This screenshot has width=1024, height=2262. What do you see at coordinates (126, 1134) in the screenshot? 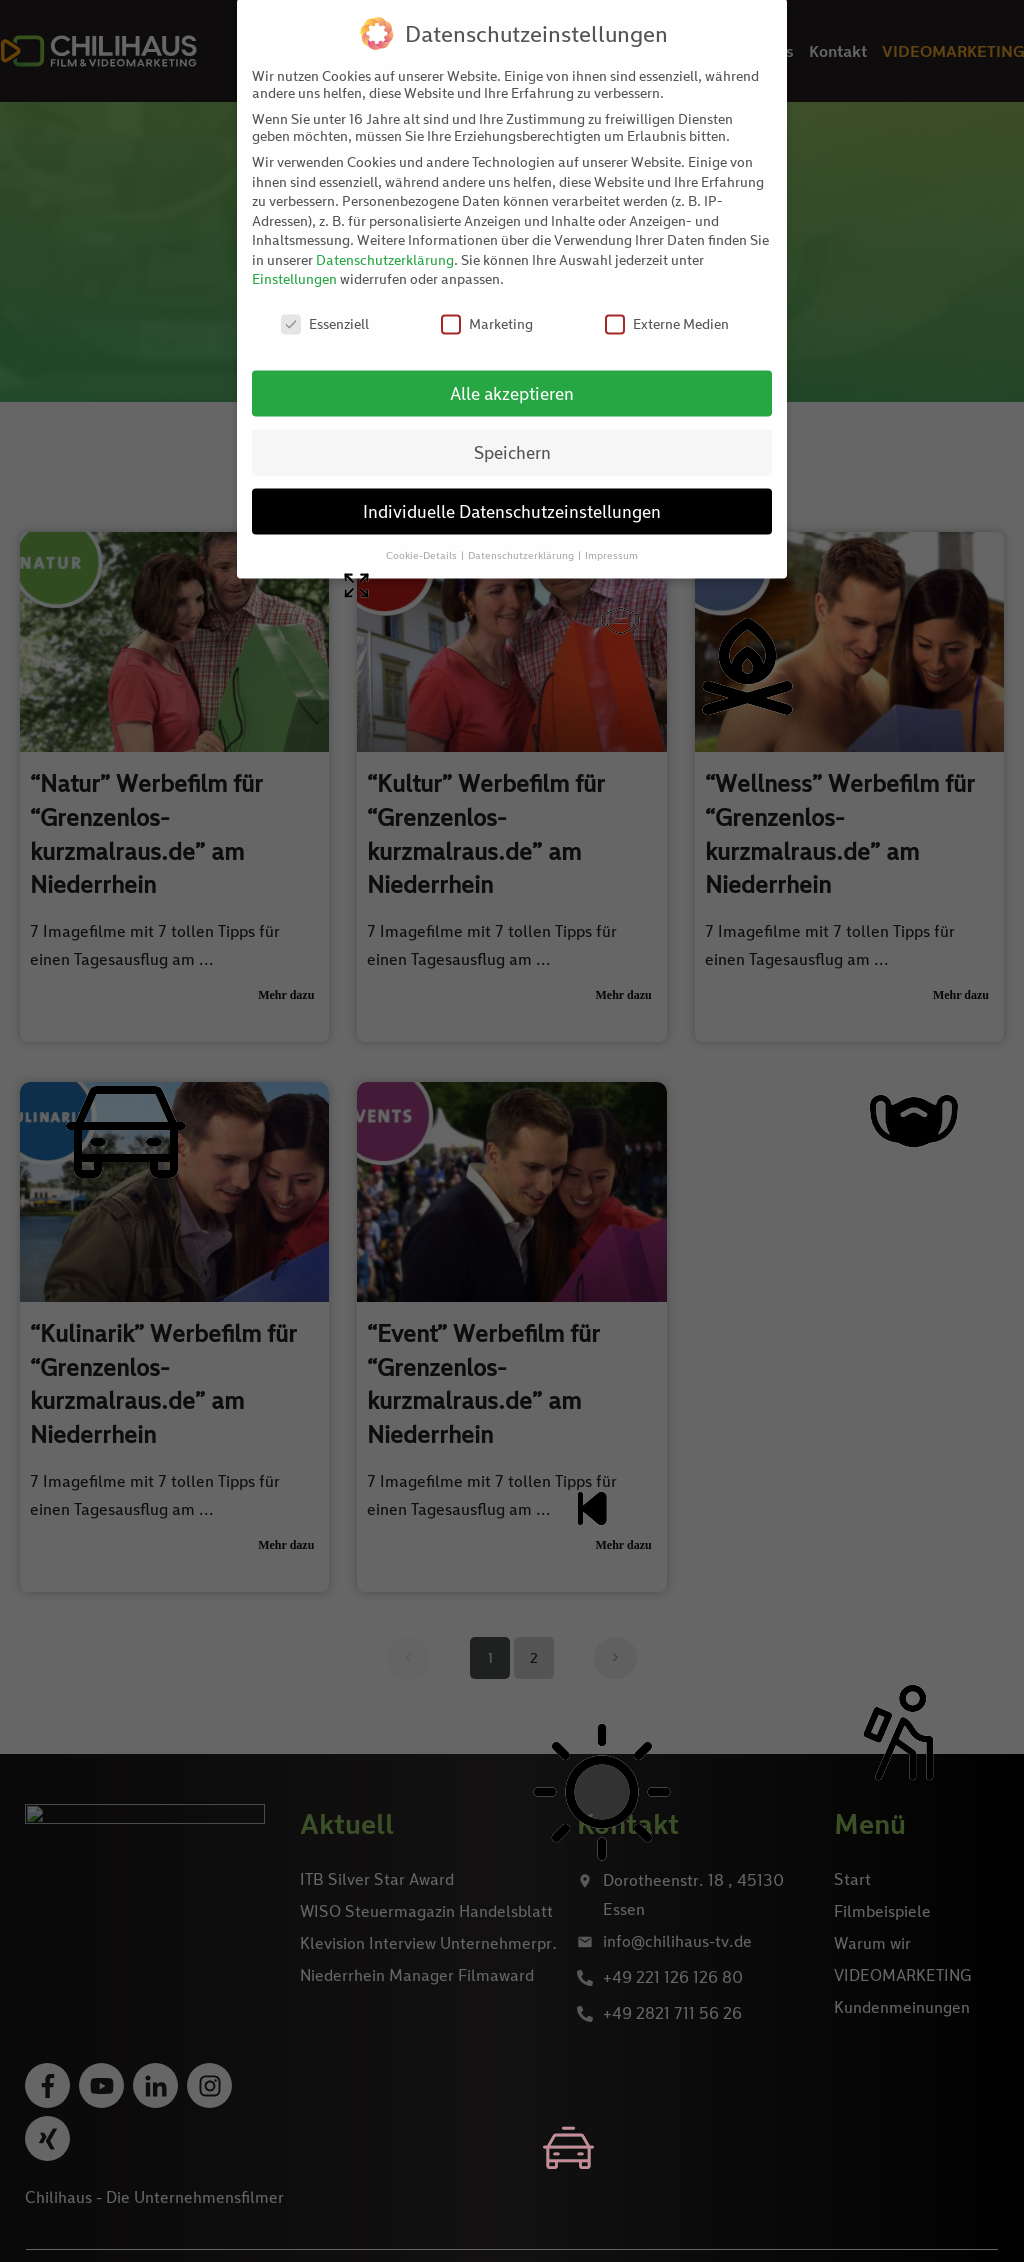
I see `access vehicle or car-related features` at bounding box center [126, 1134].